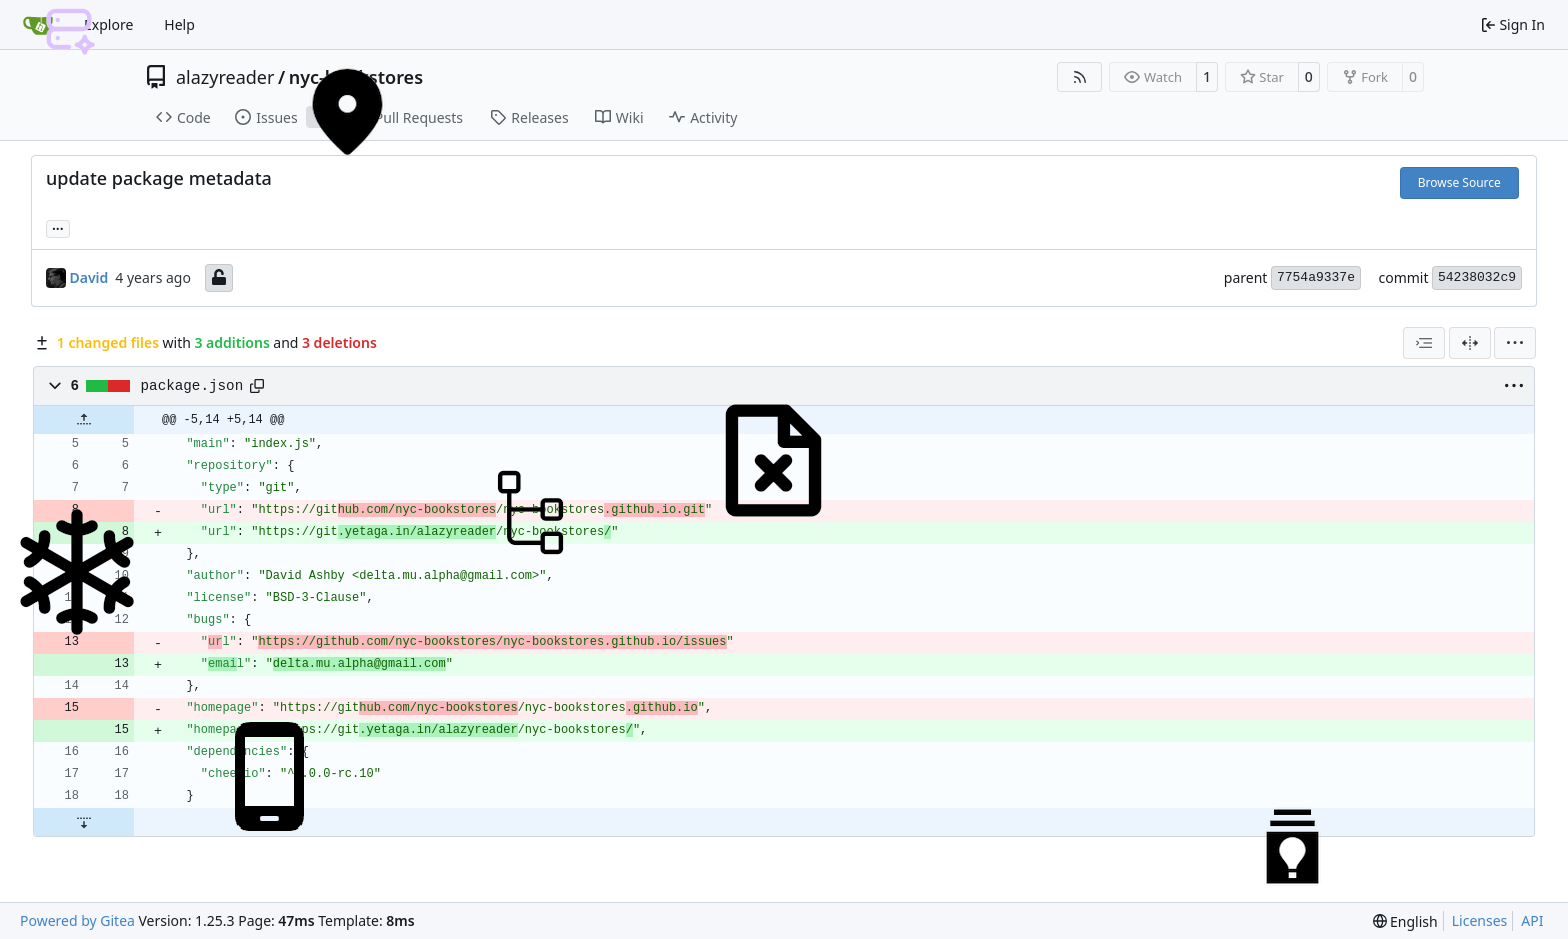 The width and height of the screenshot is (1568, 939). What do you see at coordinates (527, 512) in the screenshot?
I see `view hierarchical tree structure` at bounding box center [527, 512].